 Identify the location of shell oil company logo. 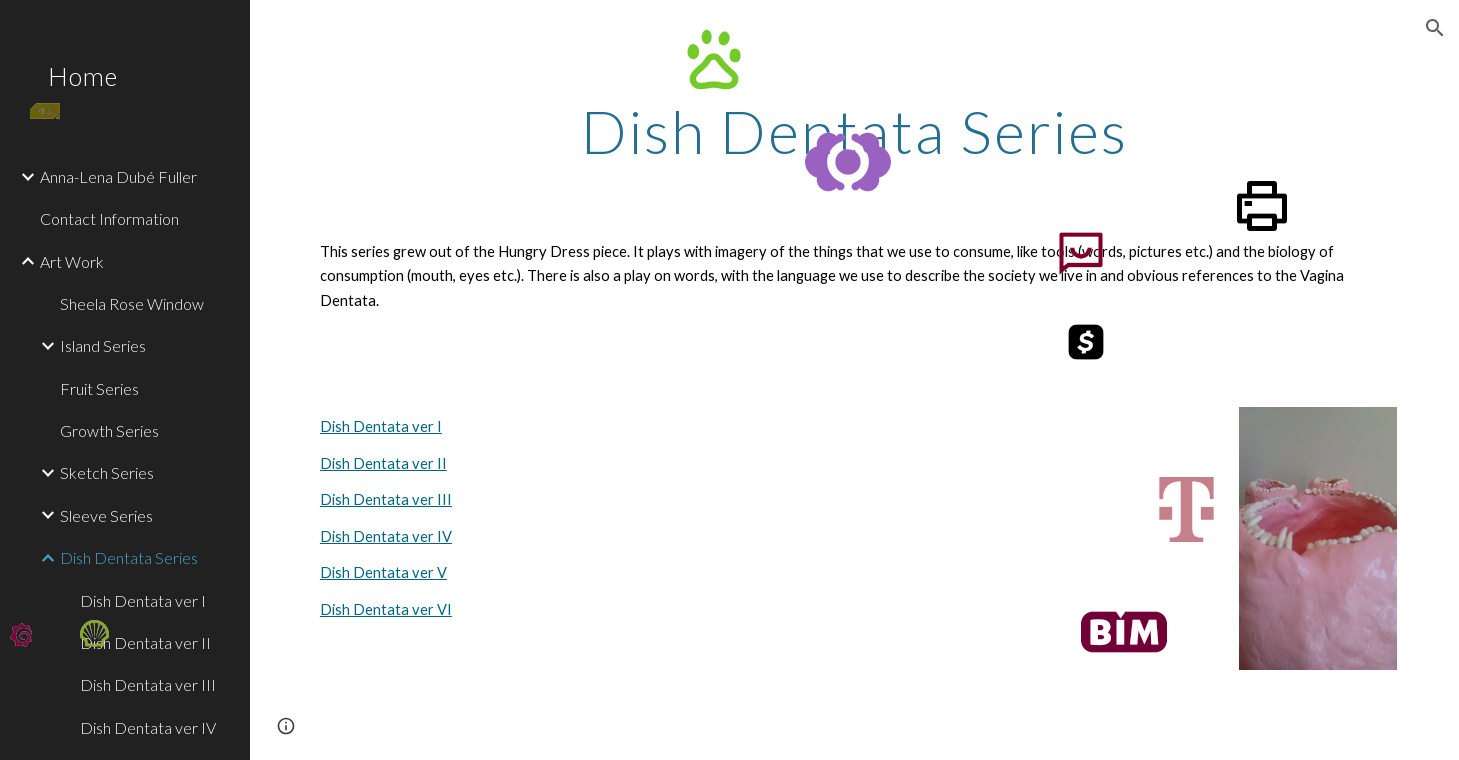
(94, 633).